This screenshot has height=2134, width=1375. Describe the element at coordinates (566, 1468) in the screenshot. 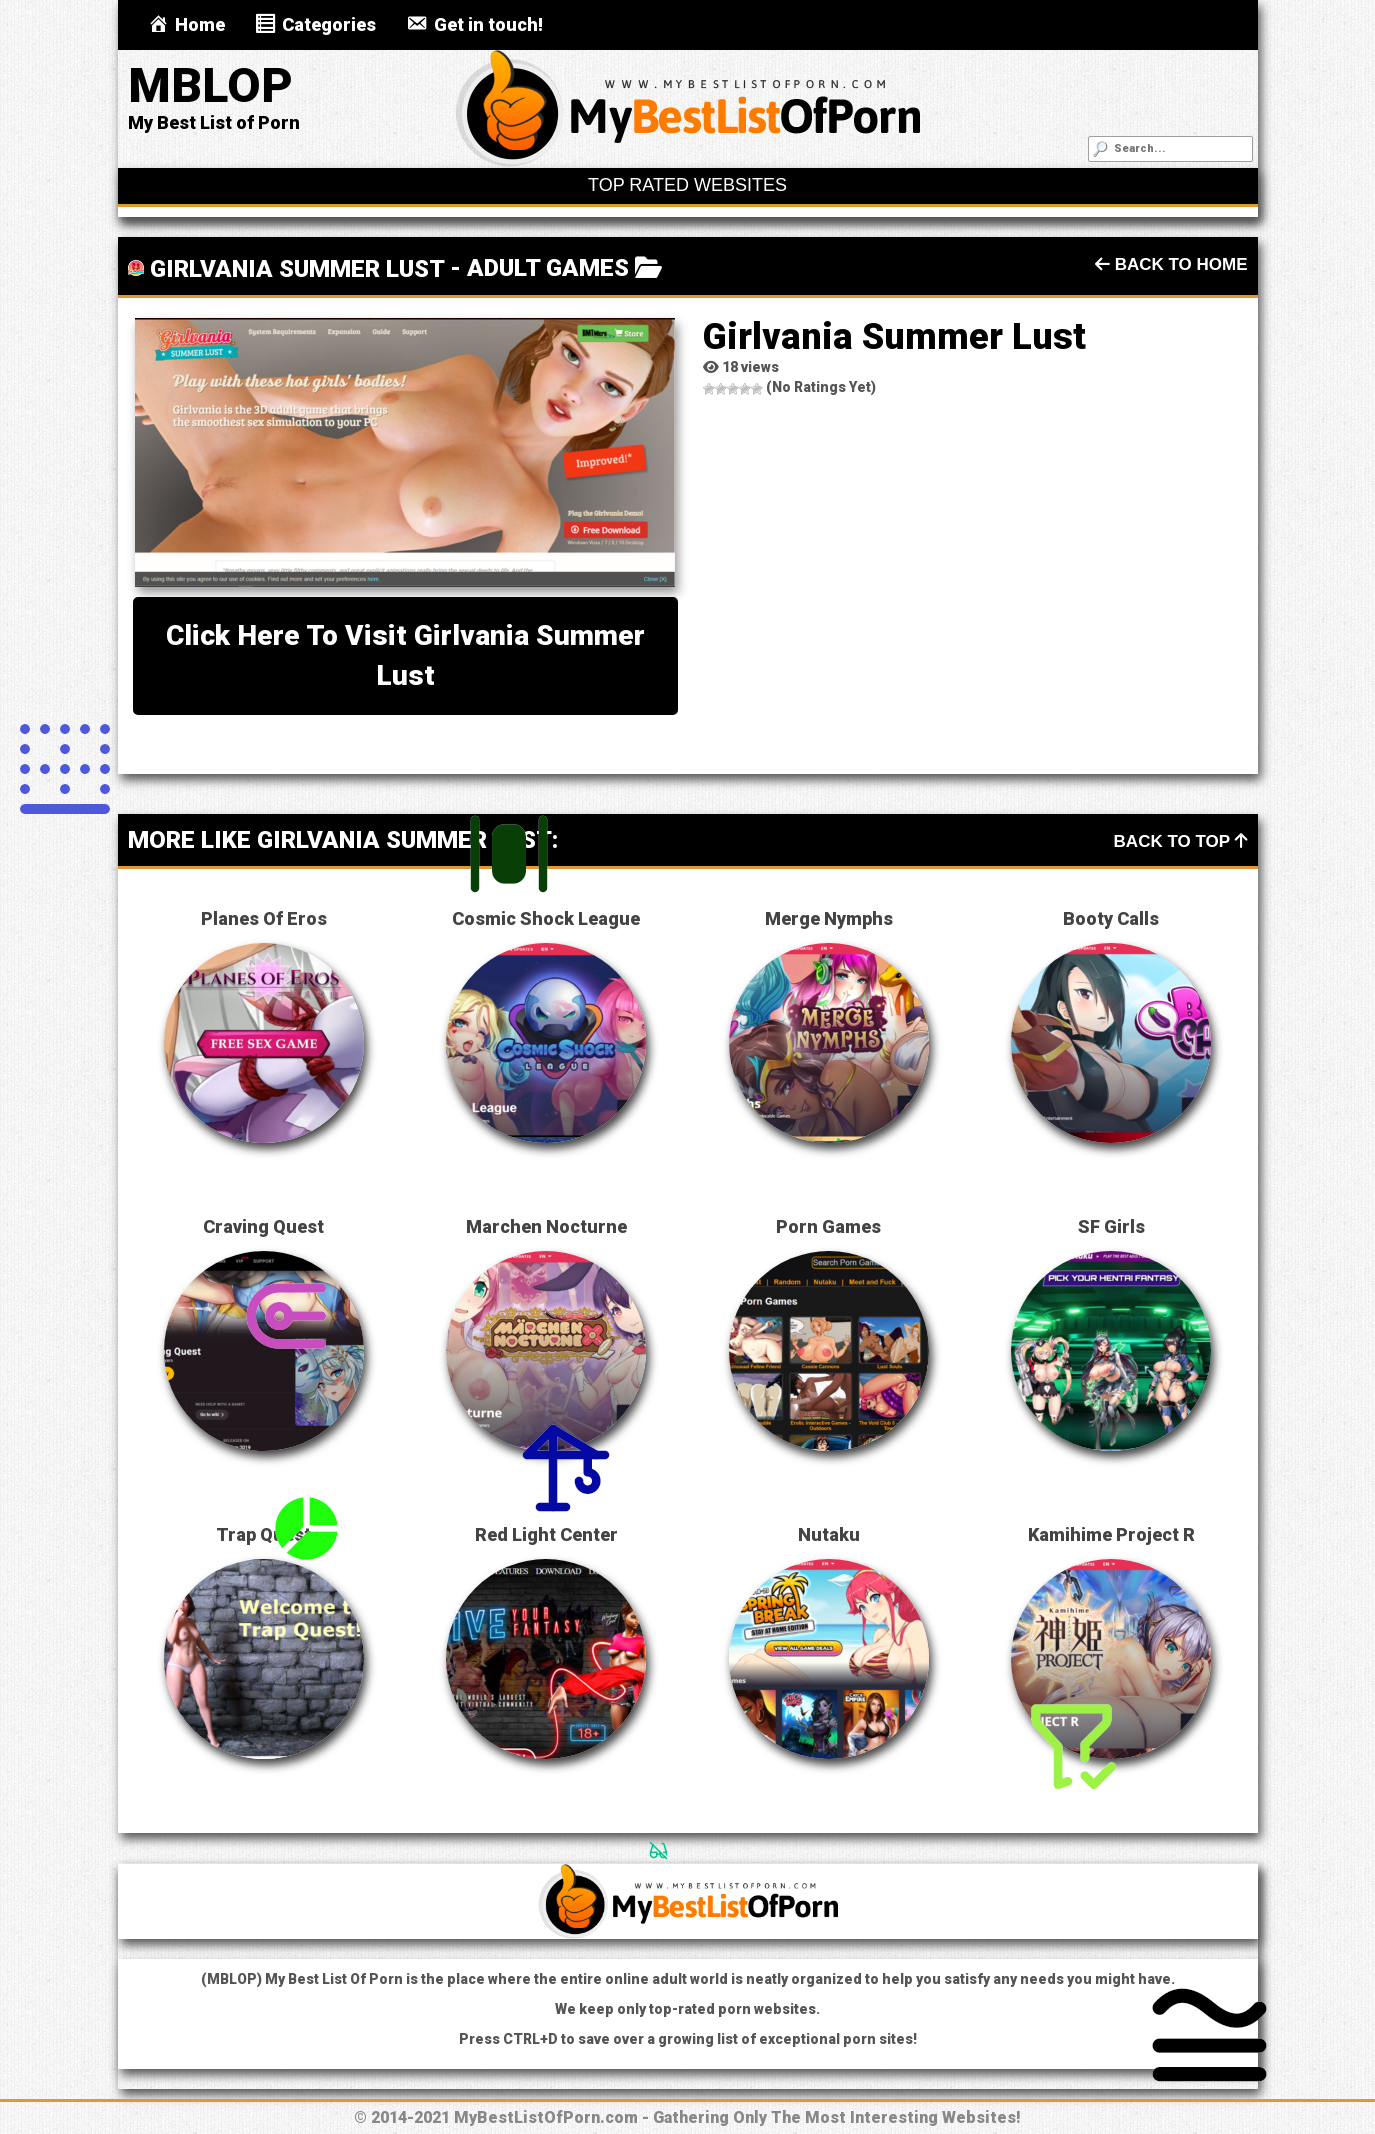

I see `indicates construction or building in progress` at that location.